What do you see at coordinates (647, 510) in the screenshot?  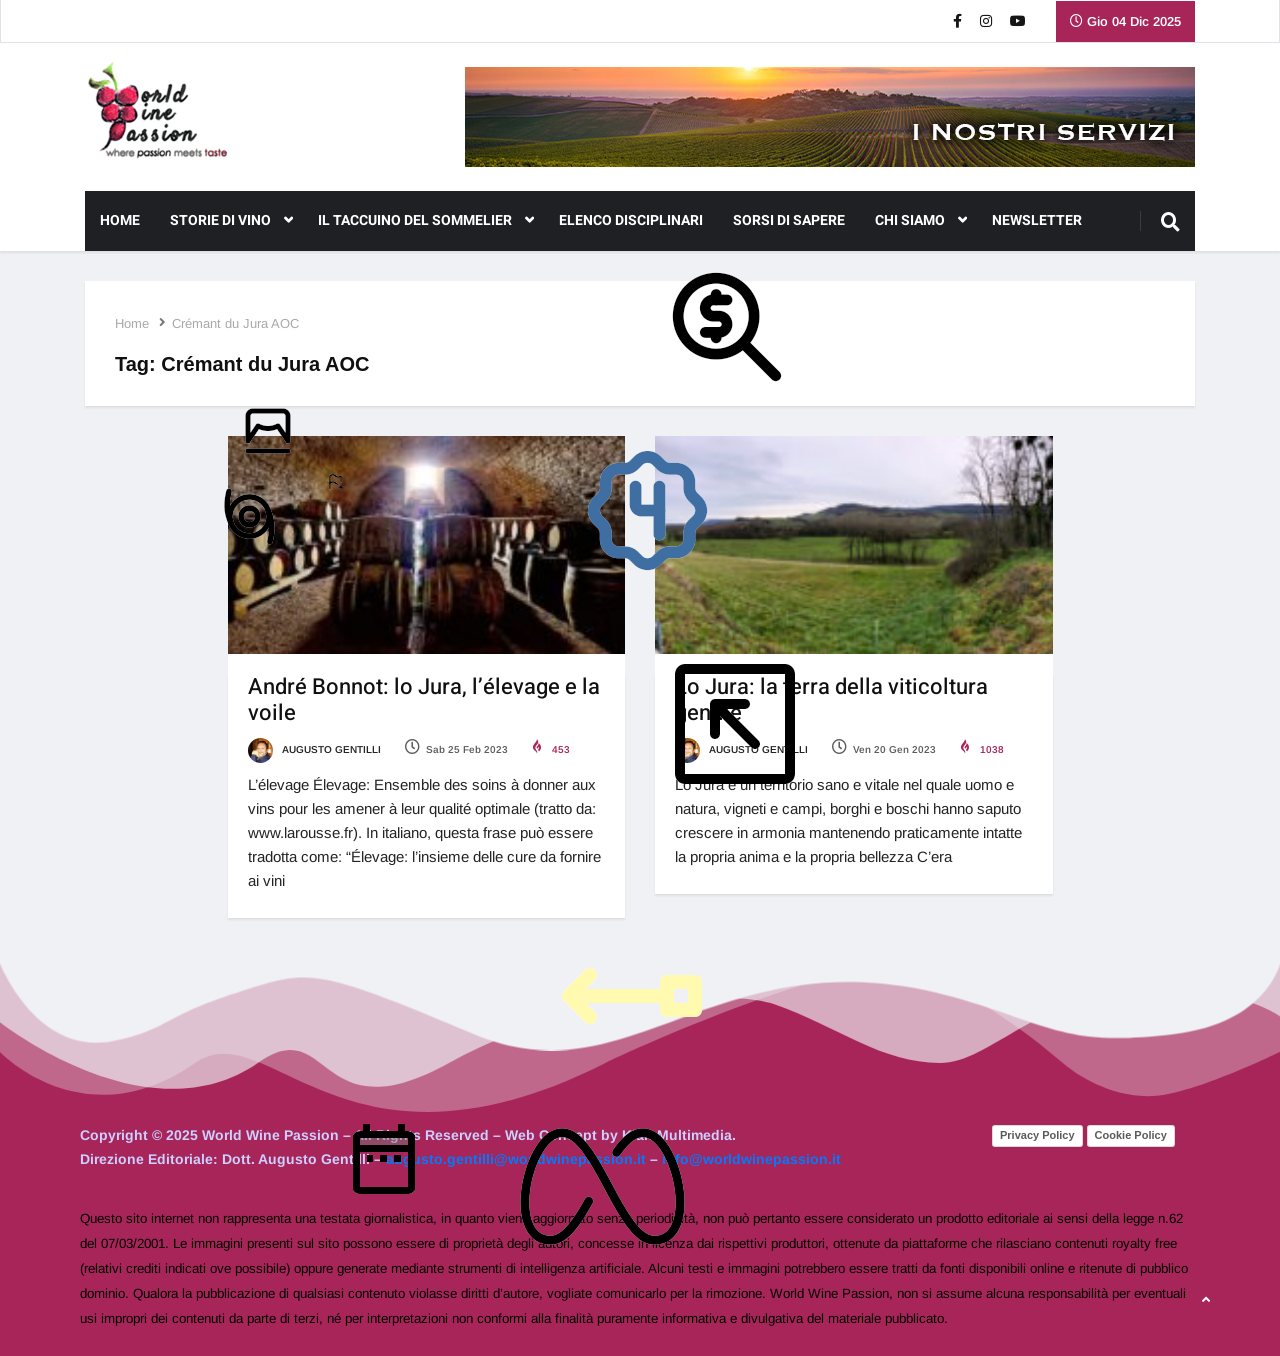 I see `indicates a fourth-place ranking or position` at bounding box center [647, 510].